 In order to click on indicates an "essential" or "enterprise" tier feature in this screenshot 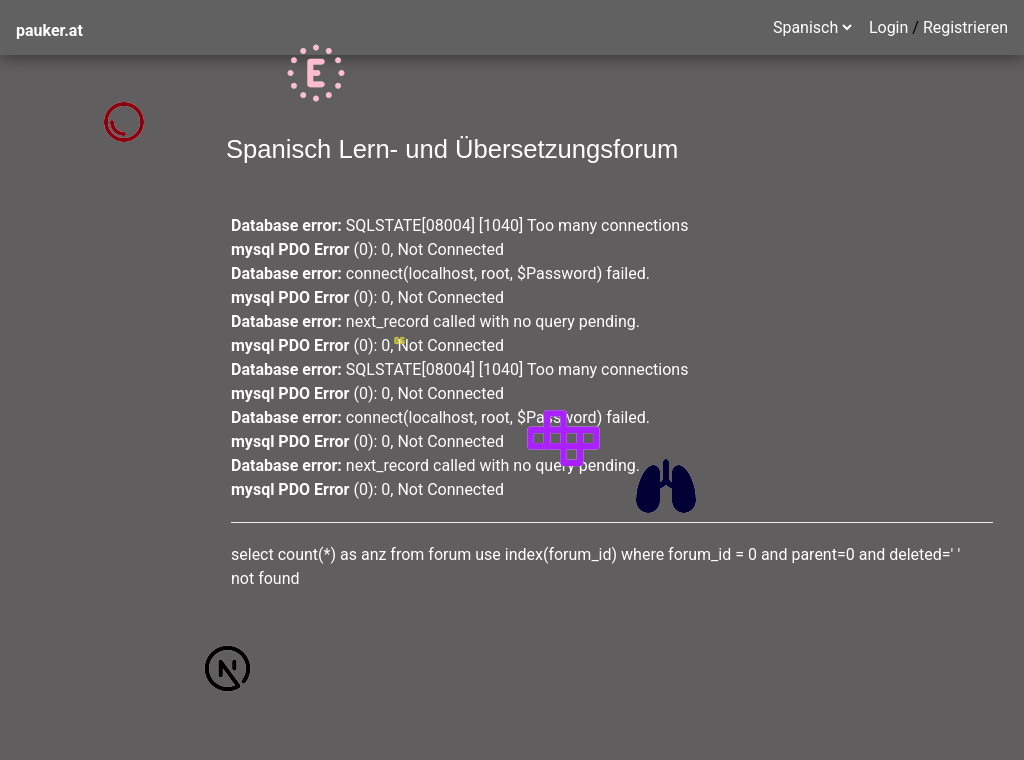, I will do `click(316, 73)`.